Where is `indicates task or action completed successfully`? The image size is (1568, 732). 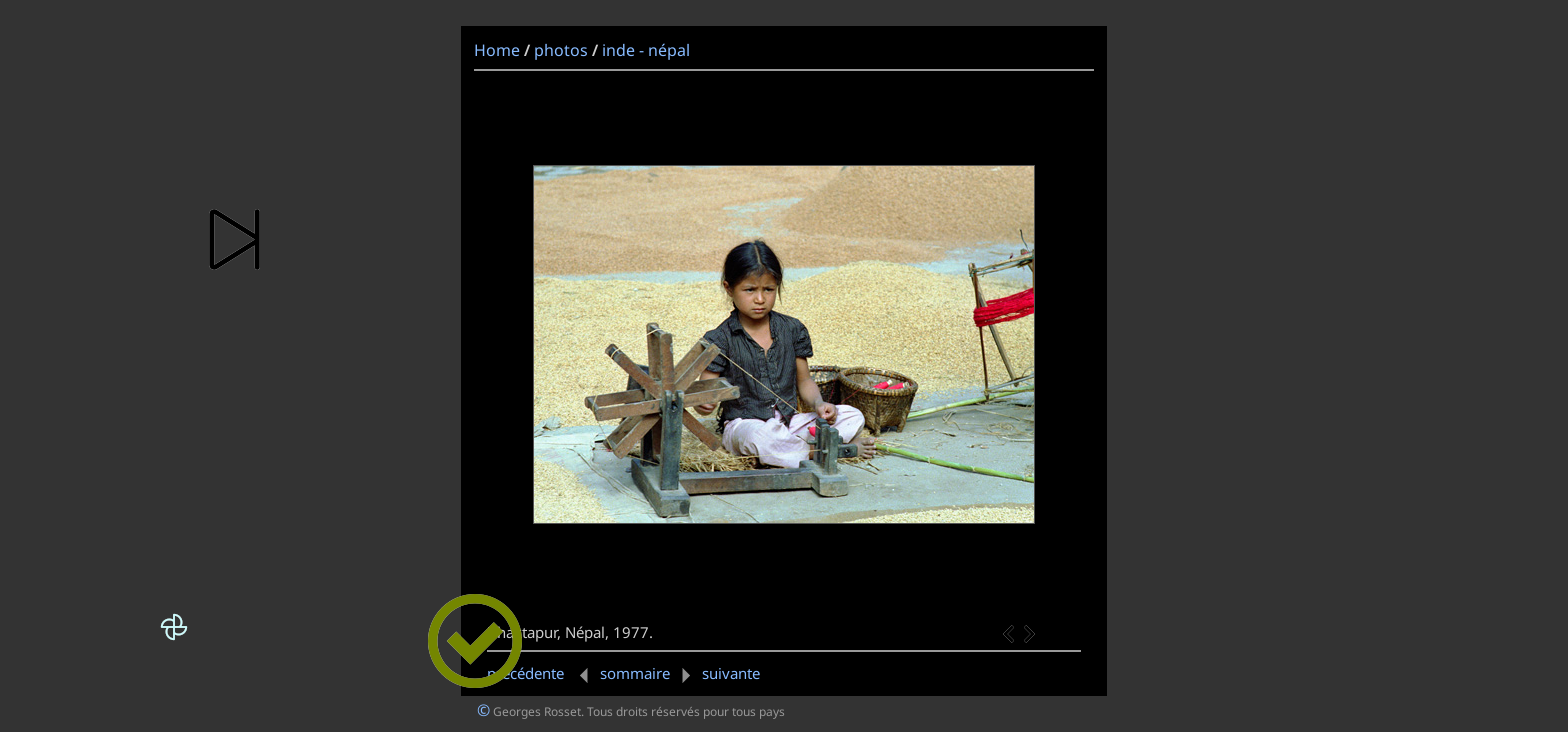
indicates task or action completed successfully is located at coordinates (475, 641).